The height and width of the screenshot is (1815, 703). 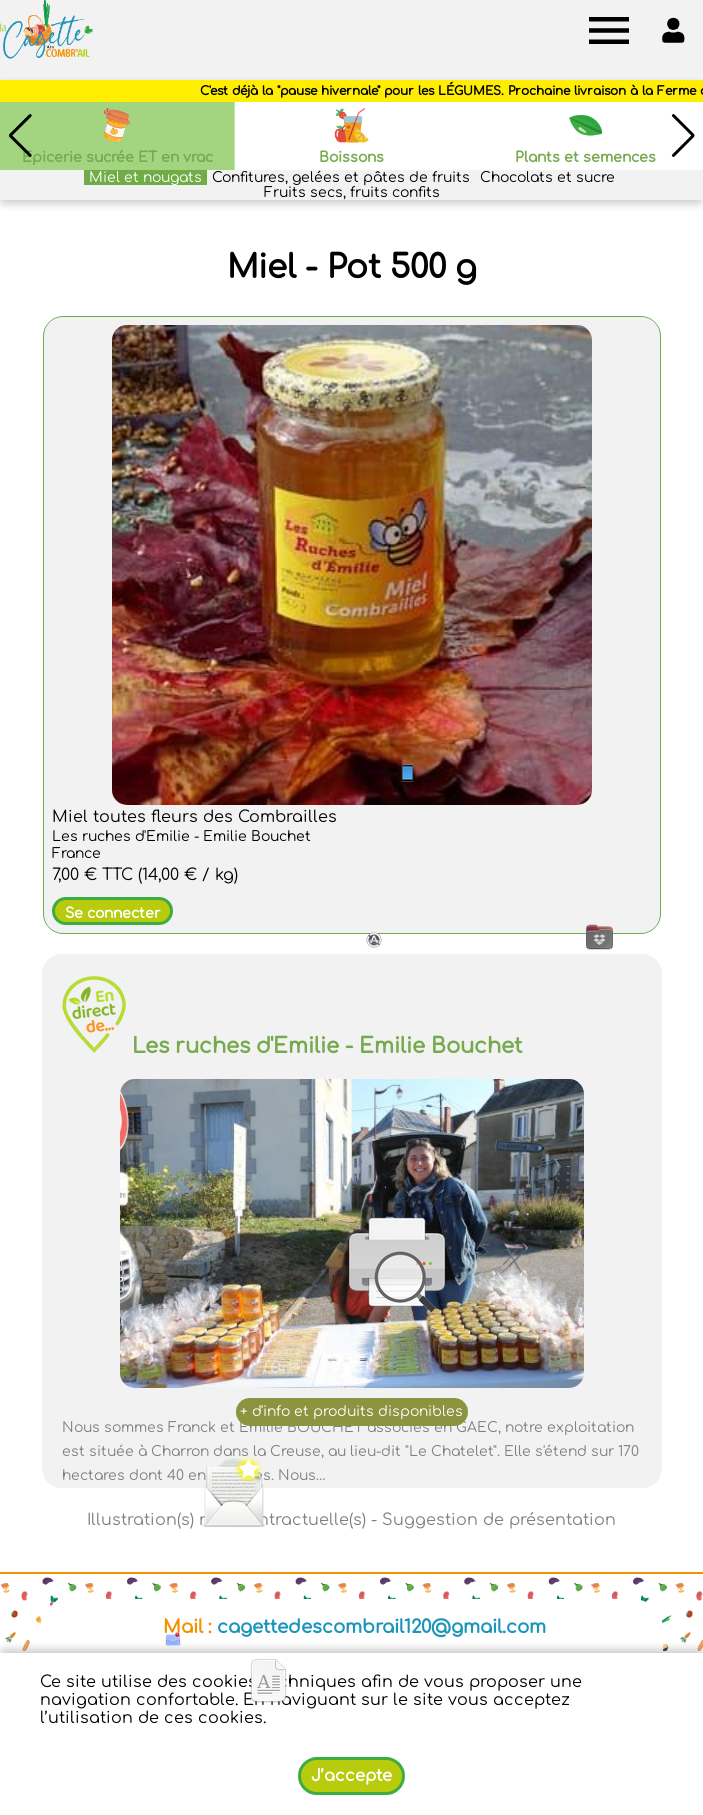 What do you see at coordinates (397, 1262) in the screenshot?
I see `preview document before printing` at bounding box center [397, 1262].